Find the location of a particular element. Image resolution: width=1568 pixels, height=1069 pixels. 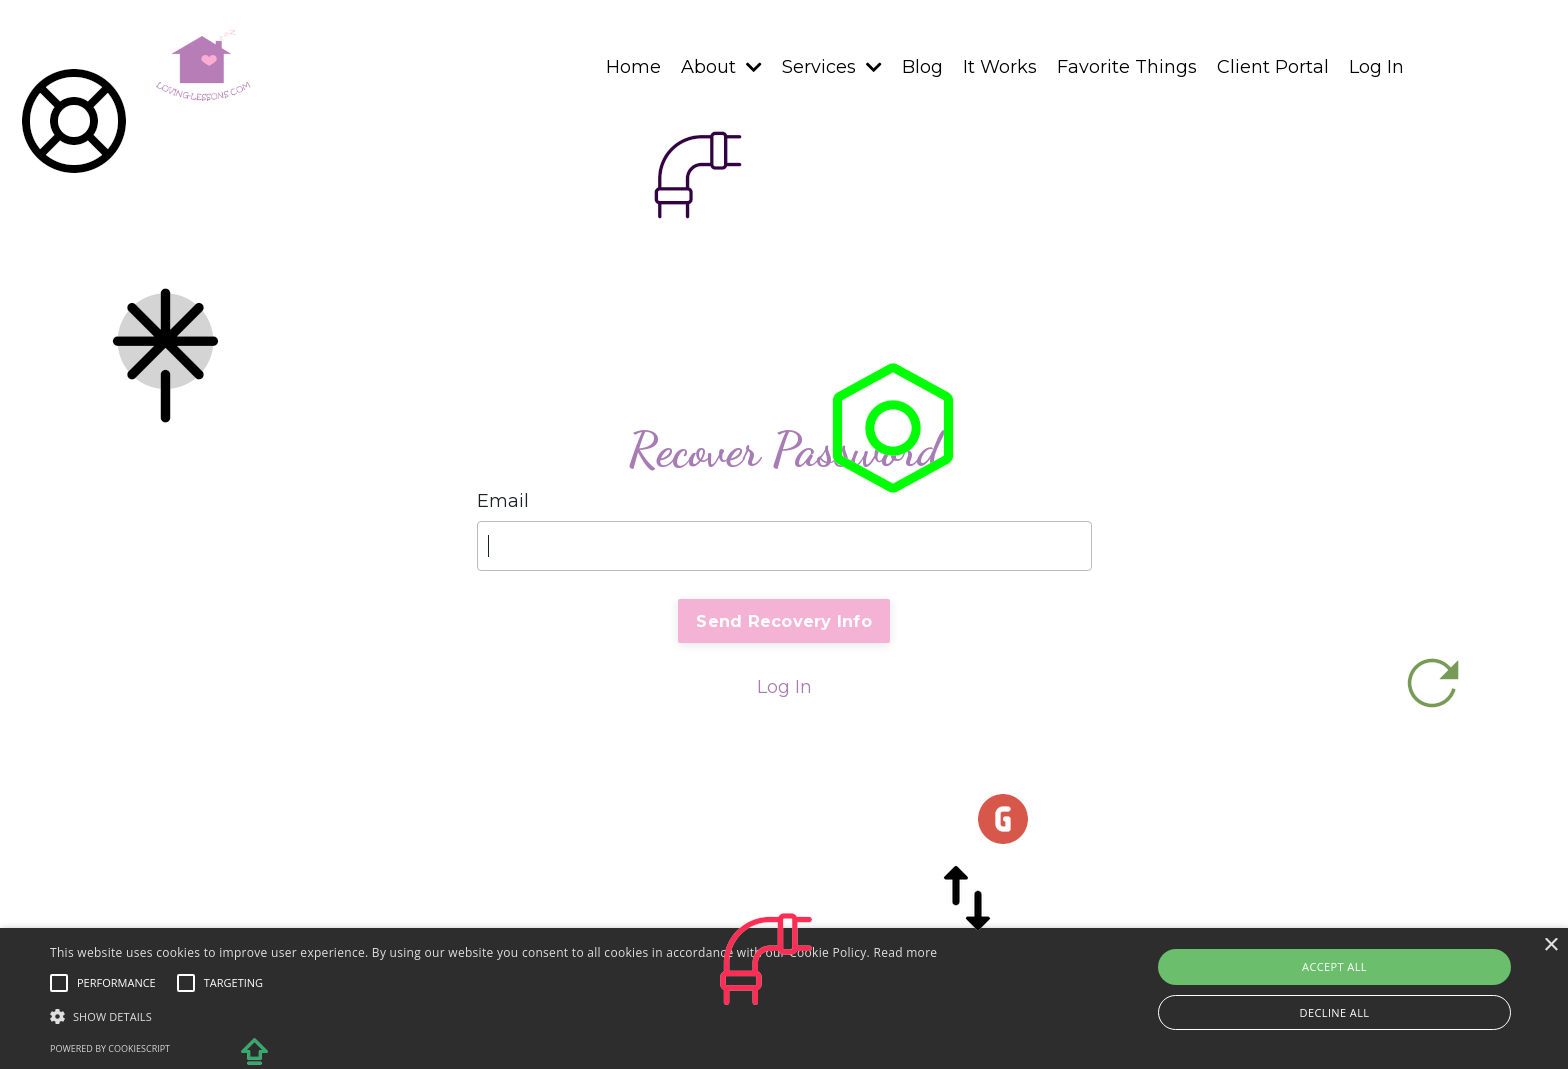

reload or refresh the current page is located at coordinates (1434, 683).